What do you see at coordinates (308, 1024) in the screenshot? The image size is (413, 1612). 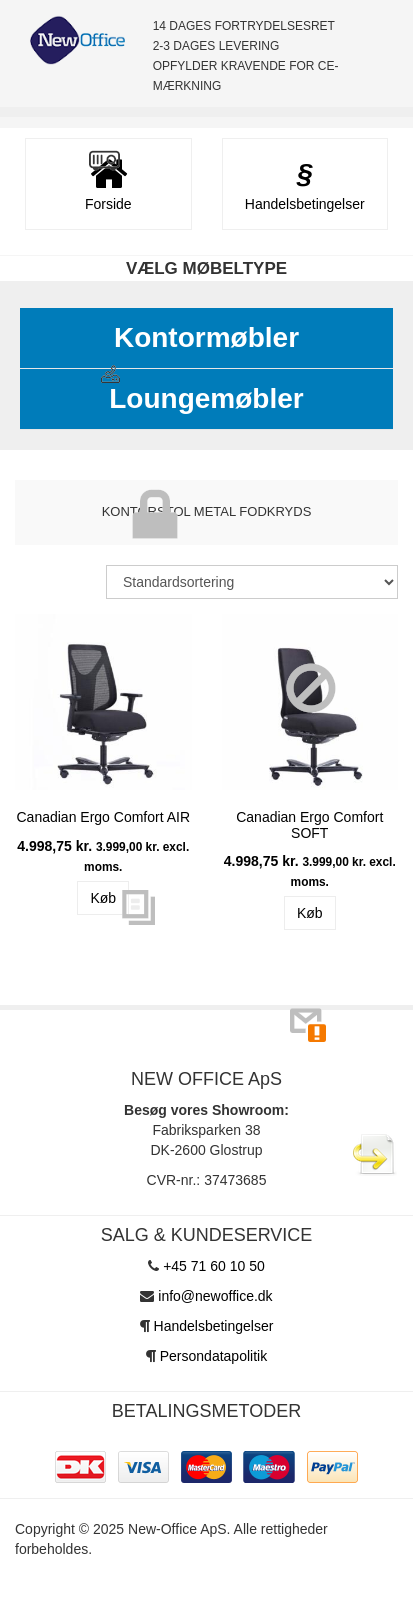 I see `mark email as important` at bounding box center [308, 1024].